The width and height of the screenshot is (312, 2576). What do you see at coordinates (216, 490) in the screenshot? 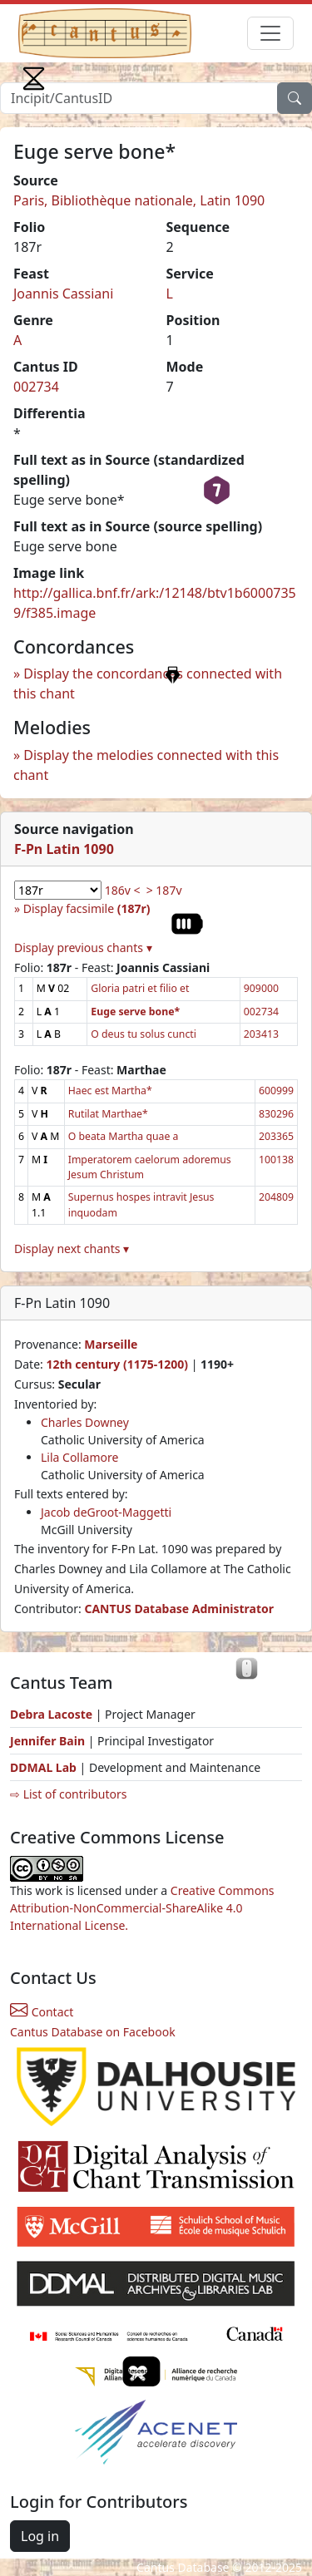
I see `indicates step 7 in a multi-step process` at bounding box center [216, 490].